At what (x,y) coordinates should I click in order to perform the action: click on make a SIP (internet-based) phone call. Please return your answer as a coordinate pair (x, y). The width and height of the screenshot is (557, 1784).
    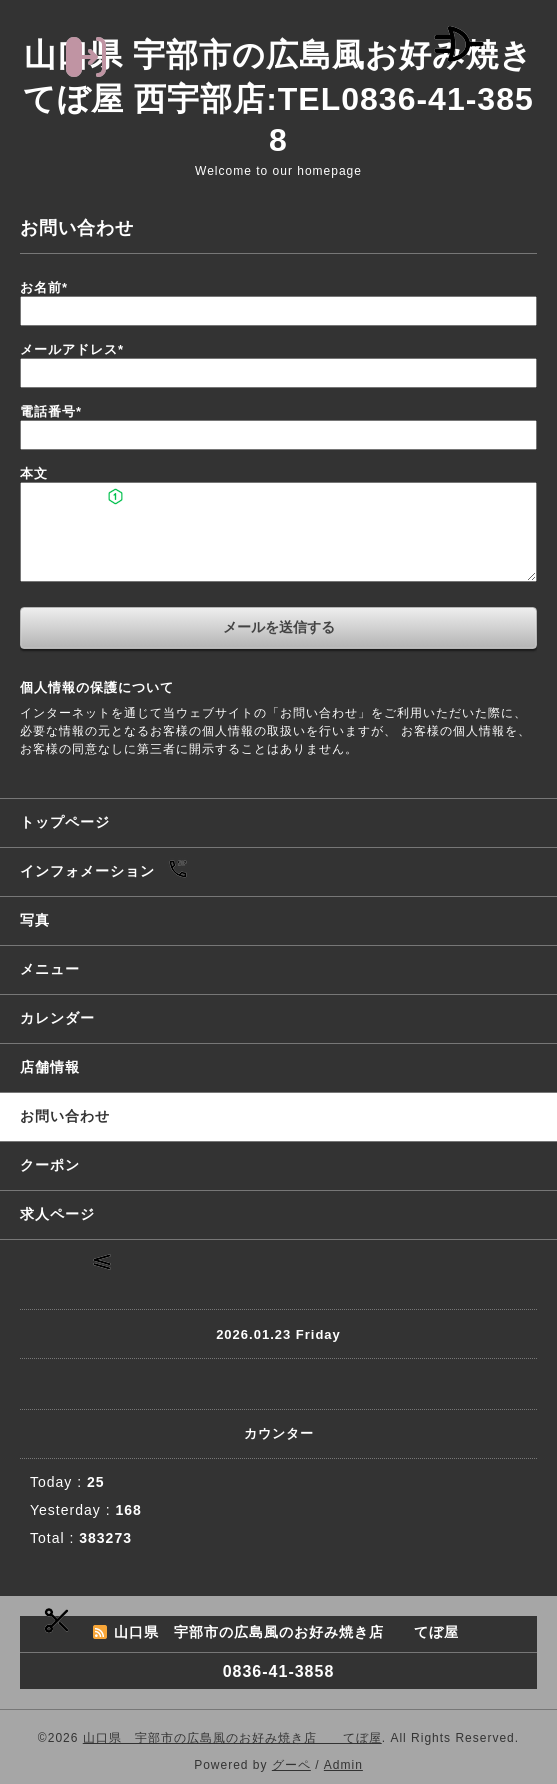
    Looking at the image, I should click on (178, 869).